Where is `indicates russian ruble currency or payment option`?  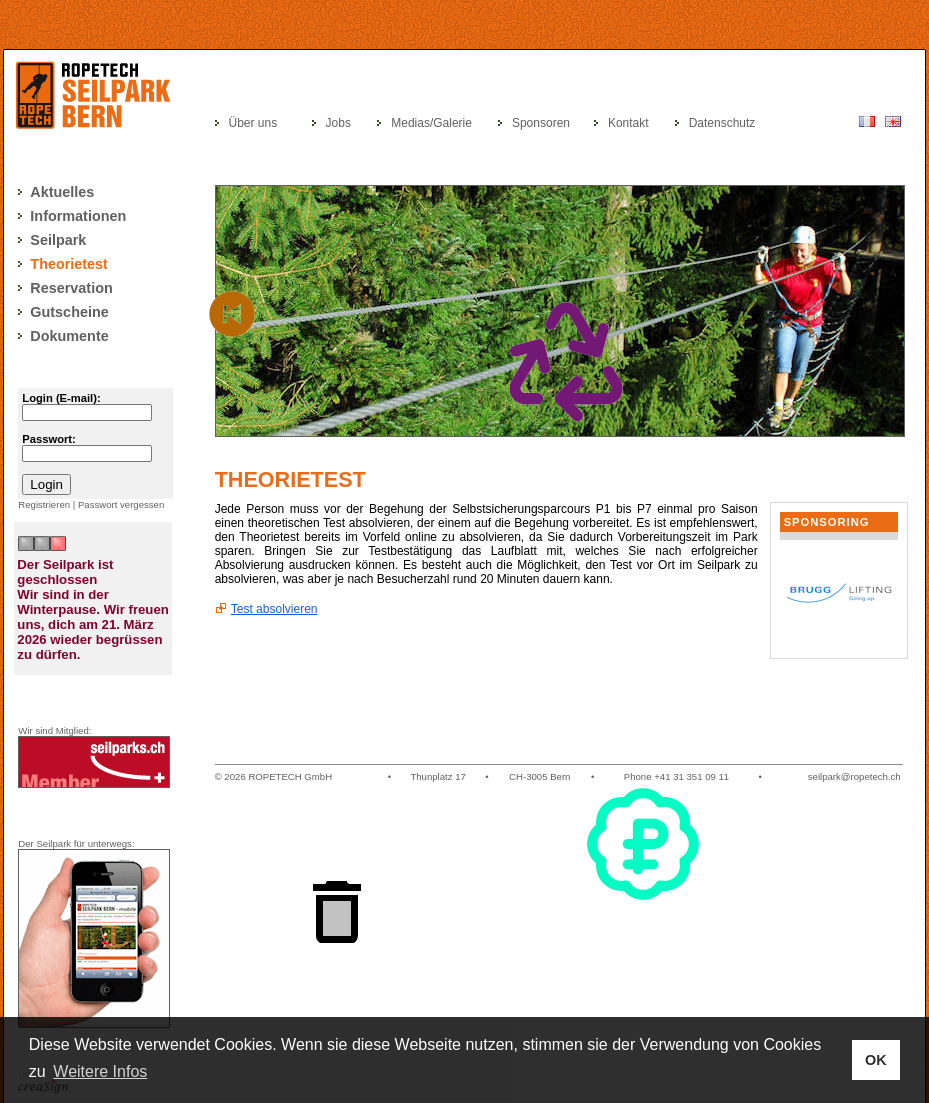
indicates russian ruble currency or payment option is located at coordinates (643, 844).